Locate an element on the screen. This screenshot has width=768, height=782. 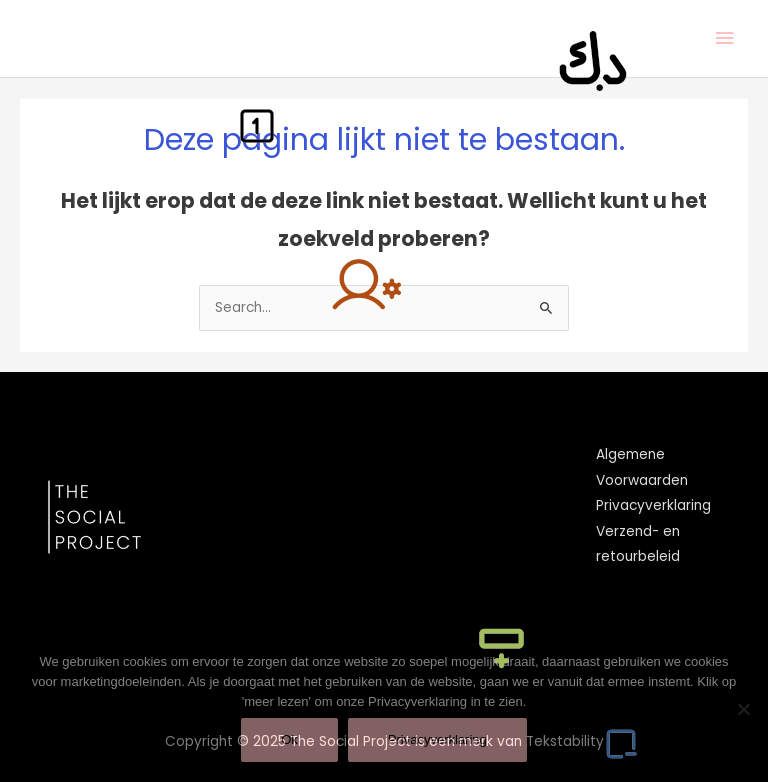
access user settings is located at coordinates (364, 286).